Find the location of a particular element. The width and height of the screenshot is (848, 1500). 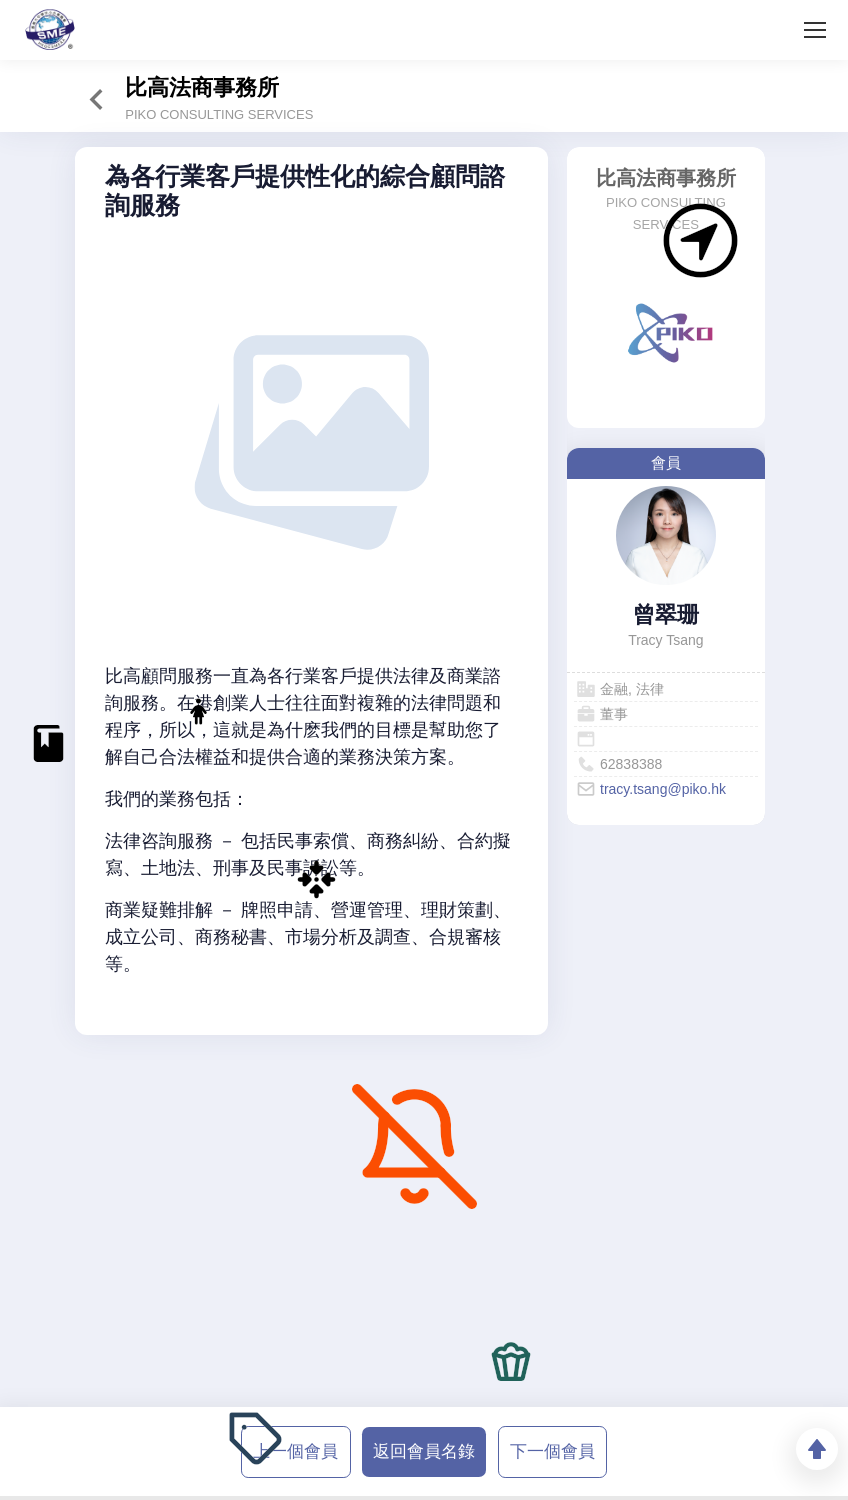

add a tag or label to an item is located at coordinates (256, 1439).